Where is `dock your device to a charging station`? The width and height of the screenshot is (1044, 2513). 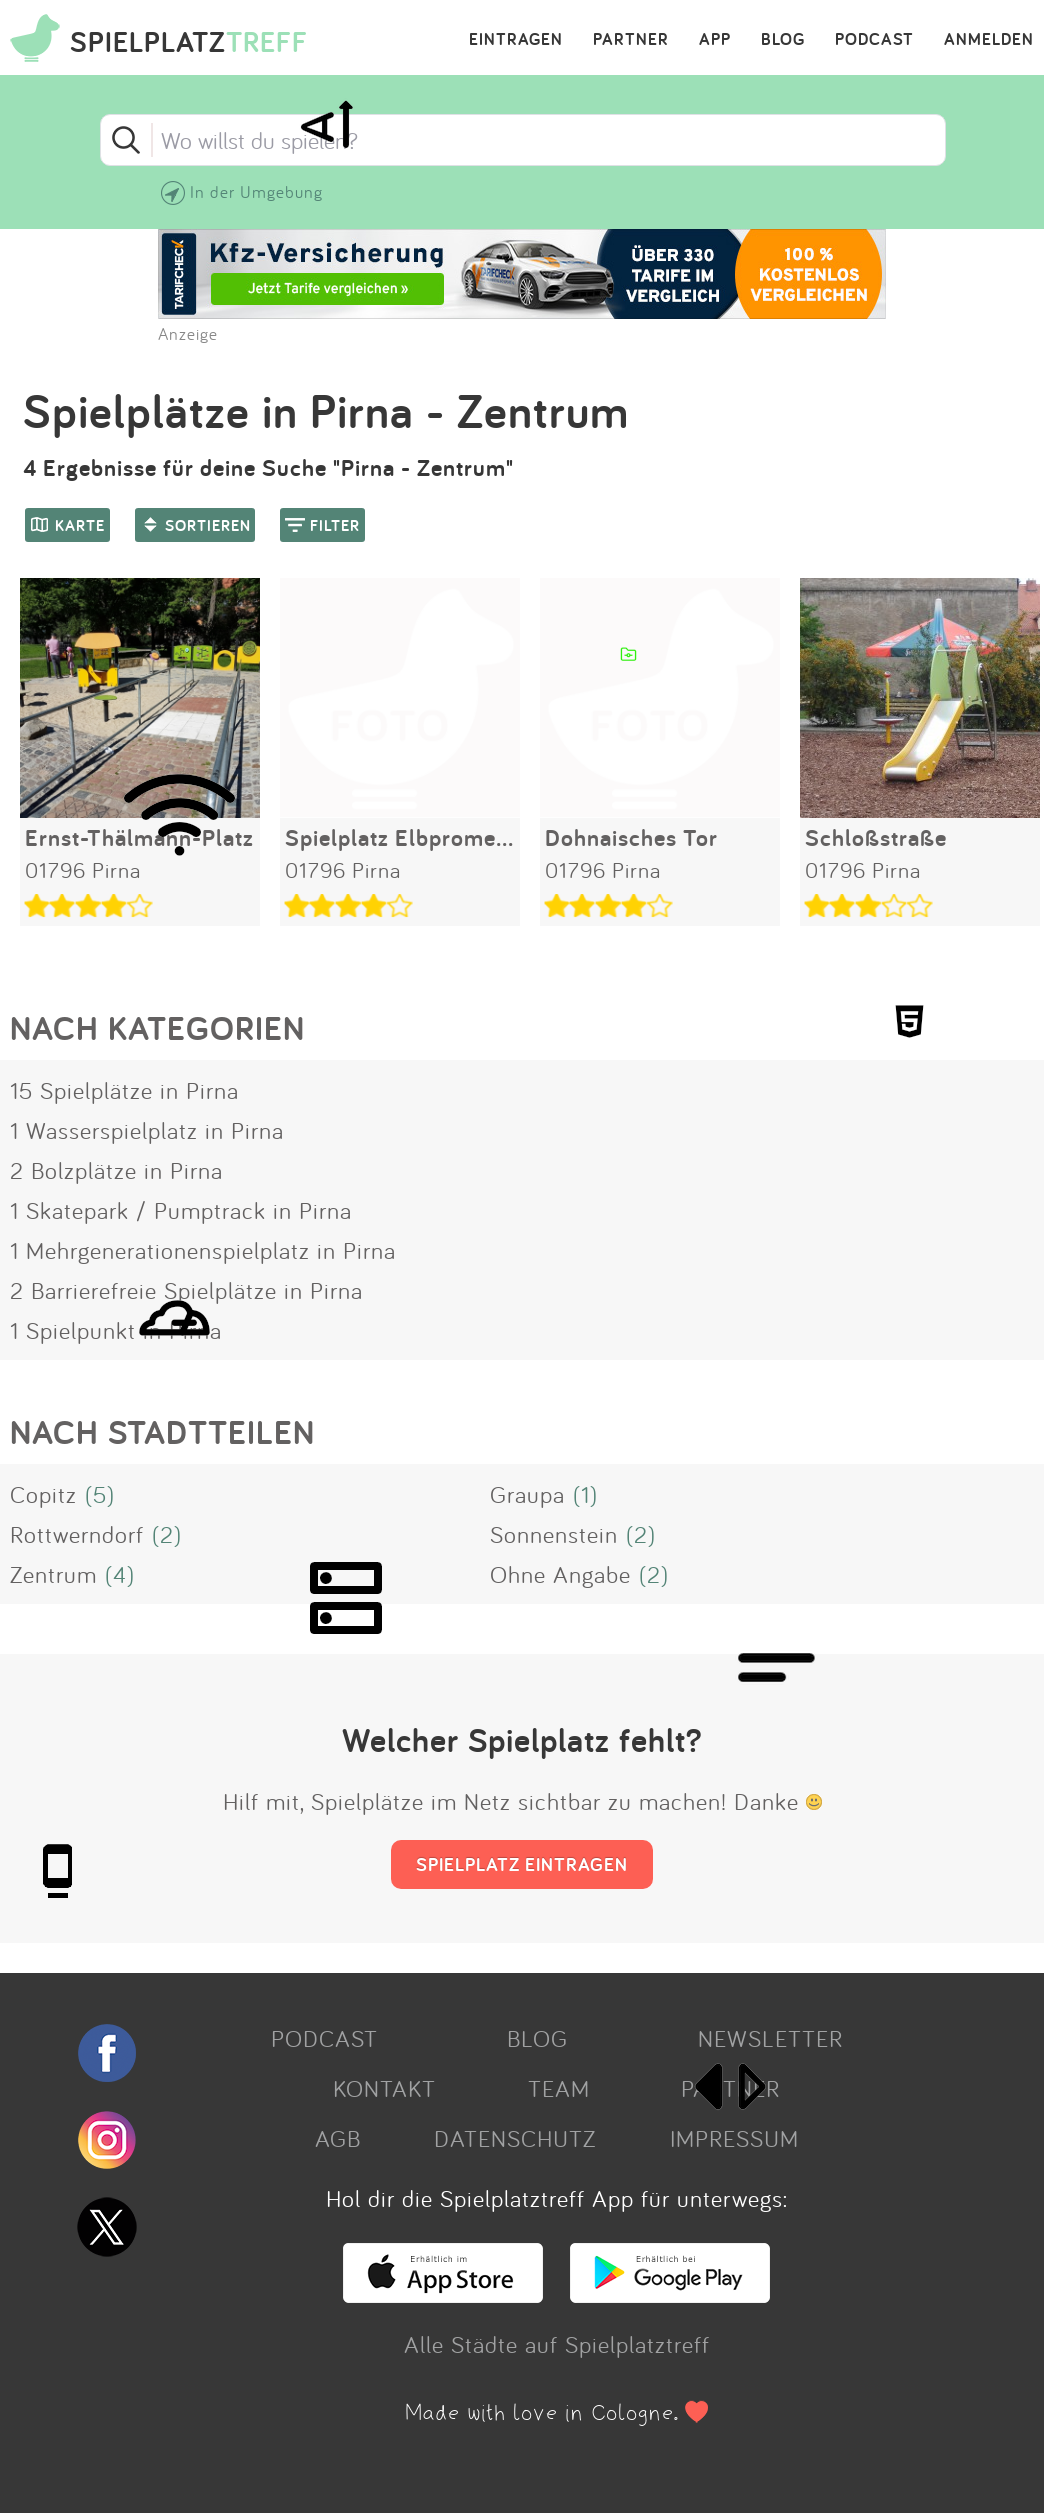 dock your device to a charging station is located at coordinates (58, 1871).